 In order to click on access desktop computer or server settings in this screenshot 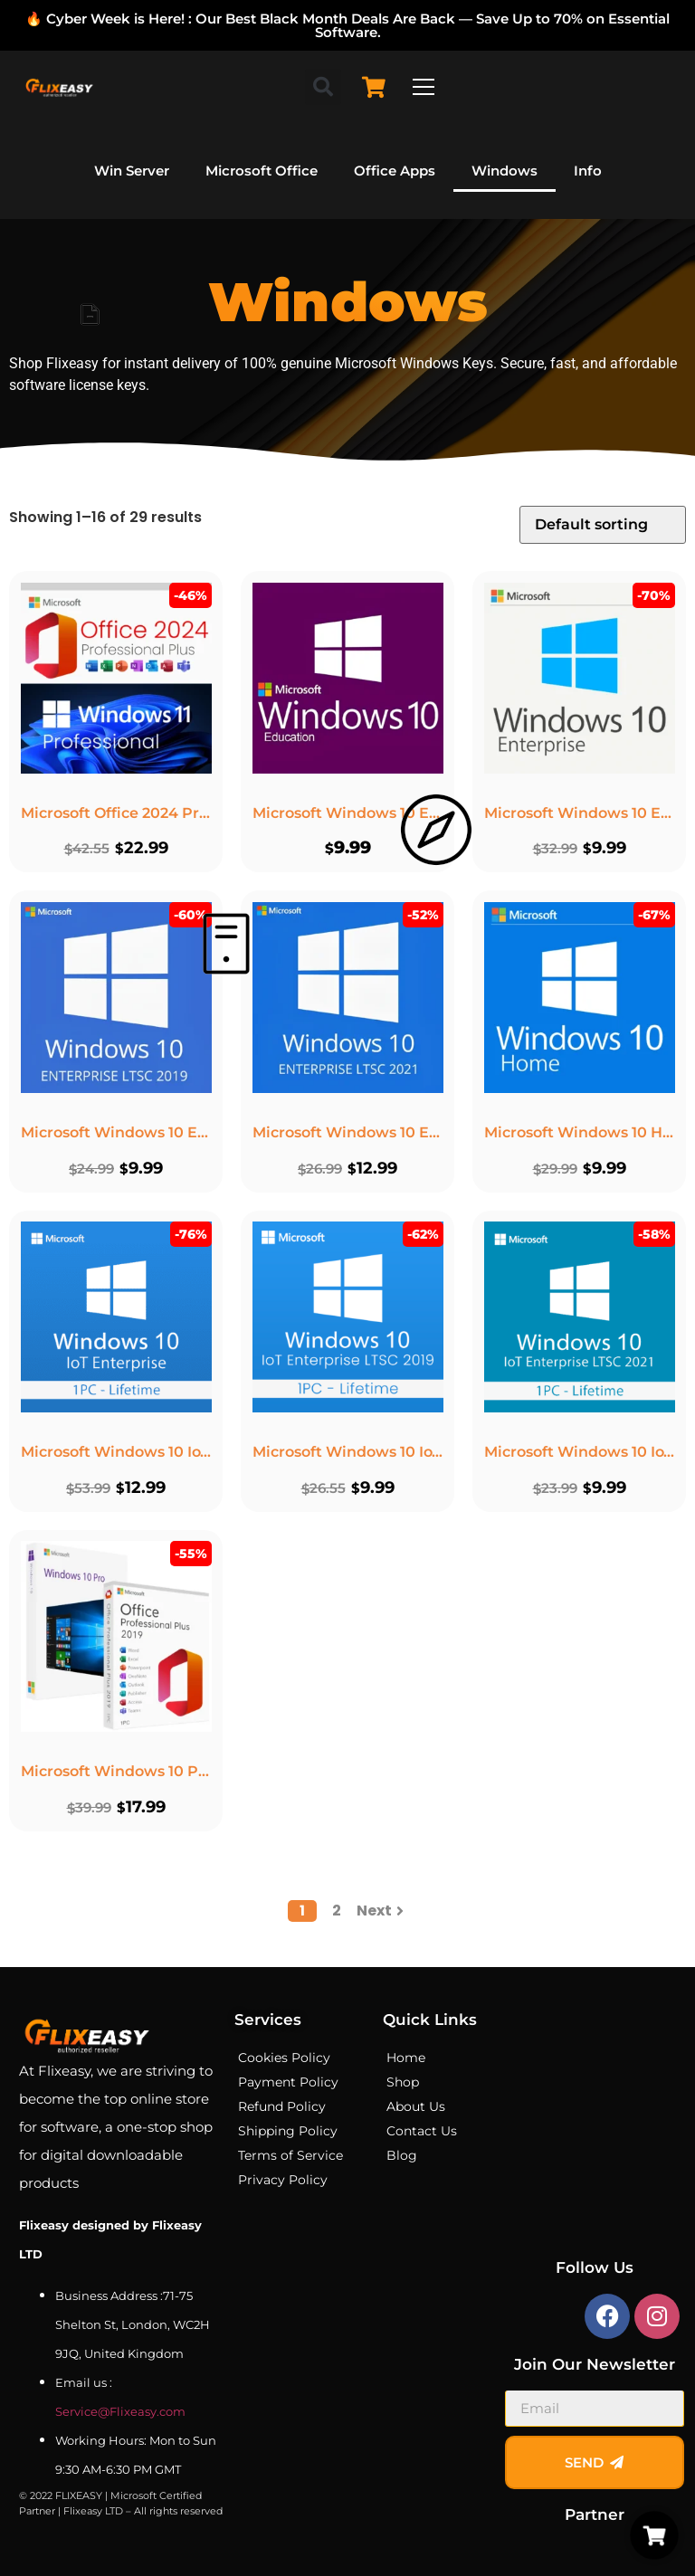, I will do `click(226, 944)`.